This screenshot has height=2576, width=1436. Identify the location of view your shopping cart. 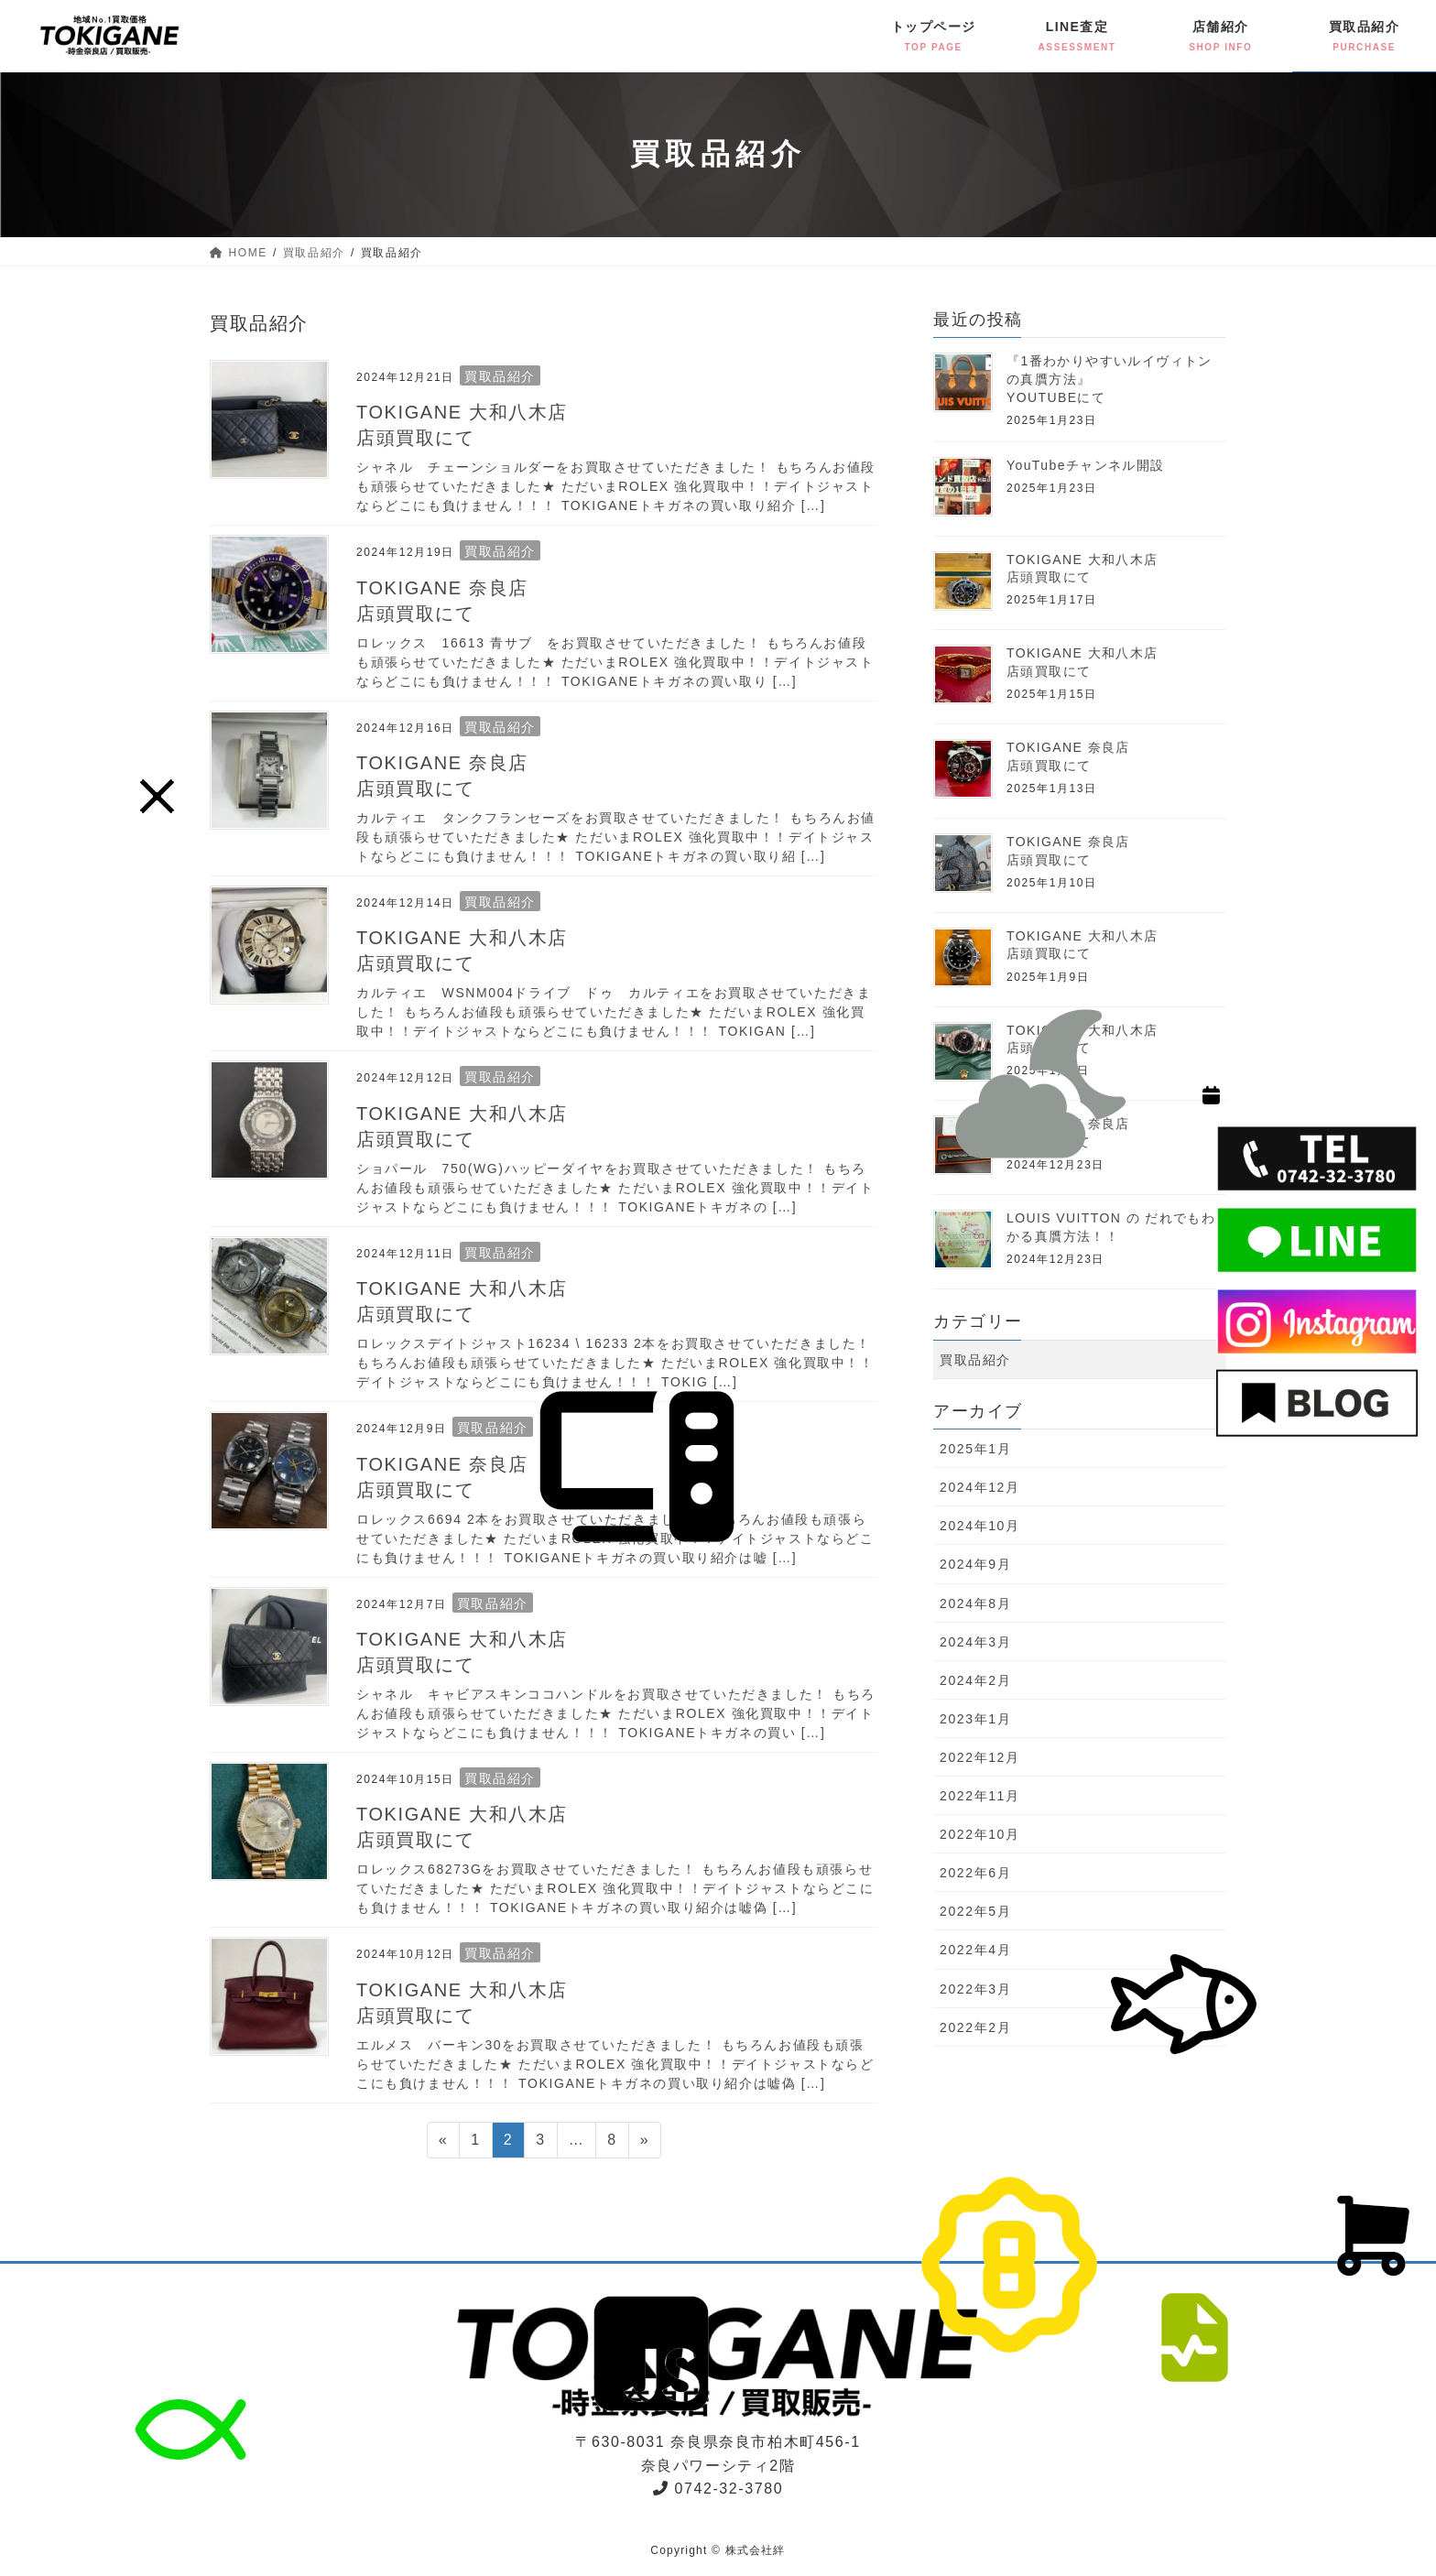
(1373, 2235).